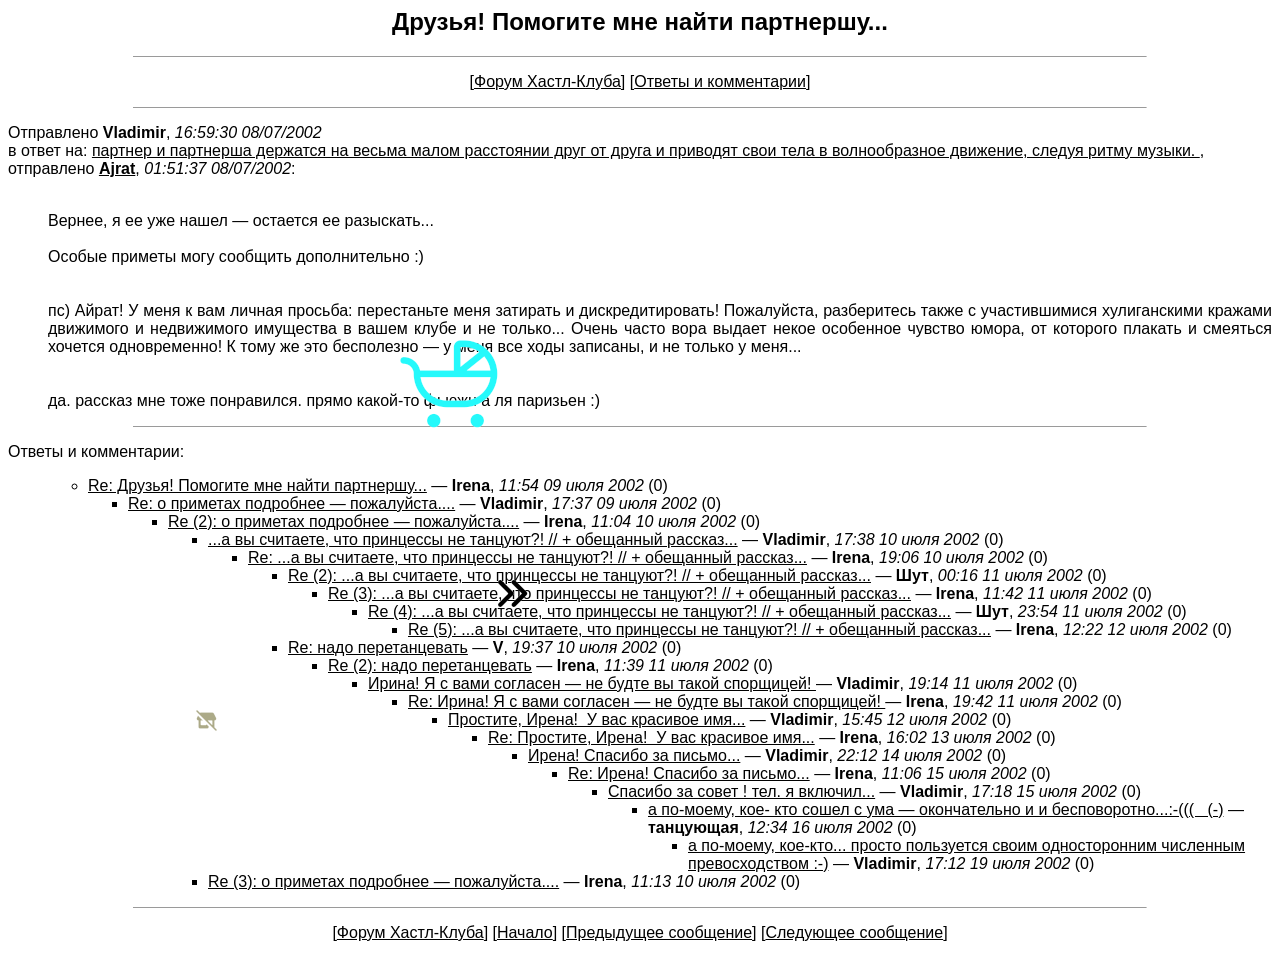 This screenshot has height=958, width=1280. What do you see at coordinates (450, 380) in the screenshot?
I see `access baby or parenting-related features` at bounding box center [450, 380].